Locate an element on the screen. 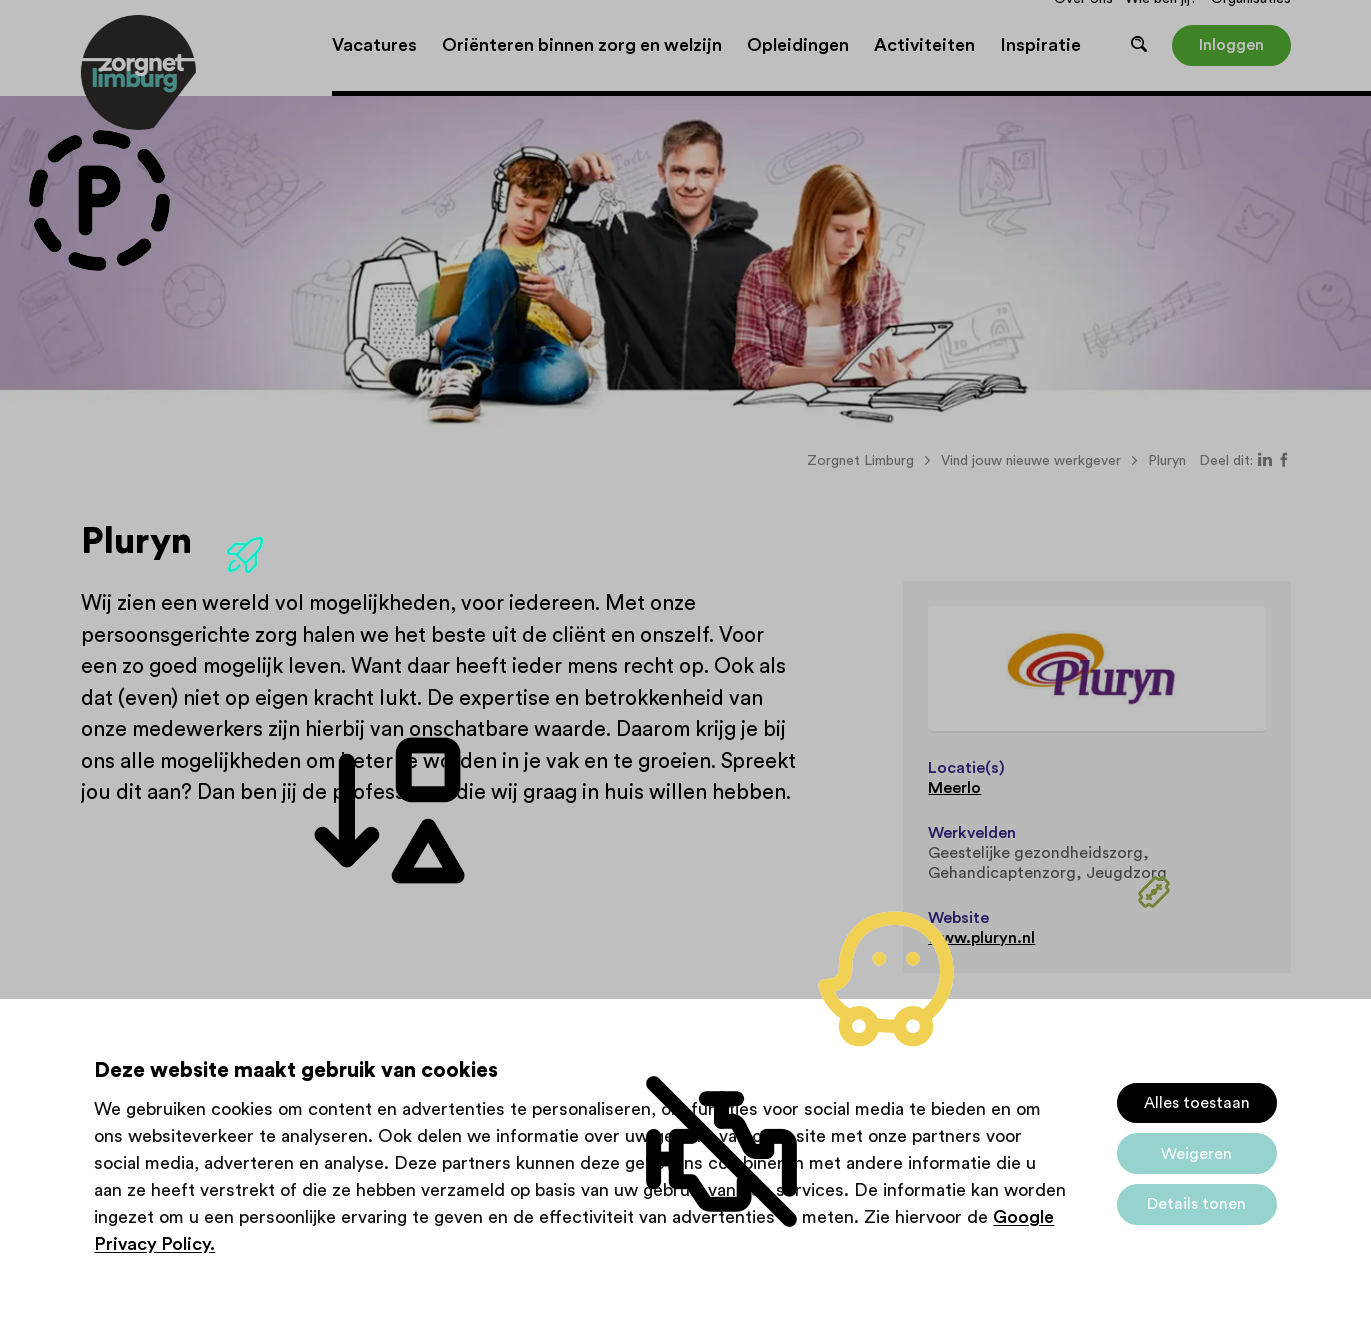  launch or deploy a project is located at coordinates (245, 554).